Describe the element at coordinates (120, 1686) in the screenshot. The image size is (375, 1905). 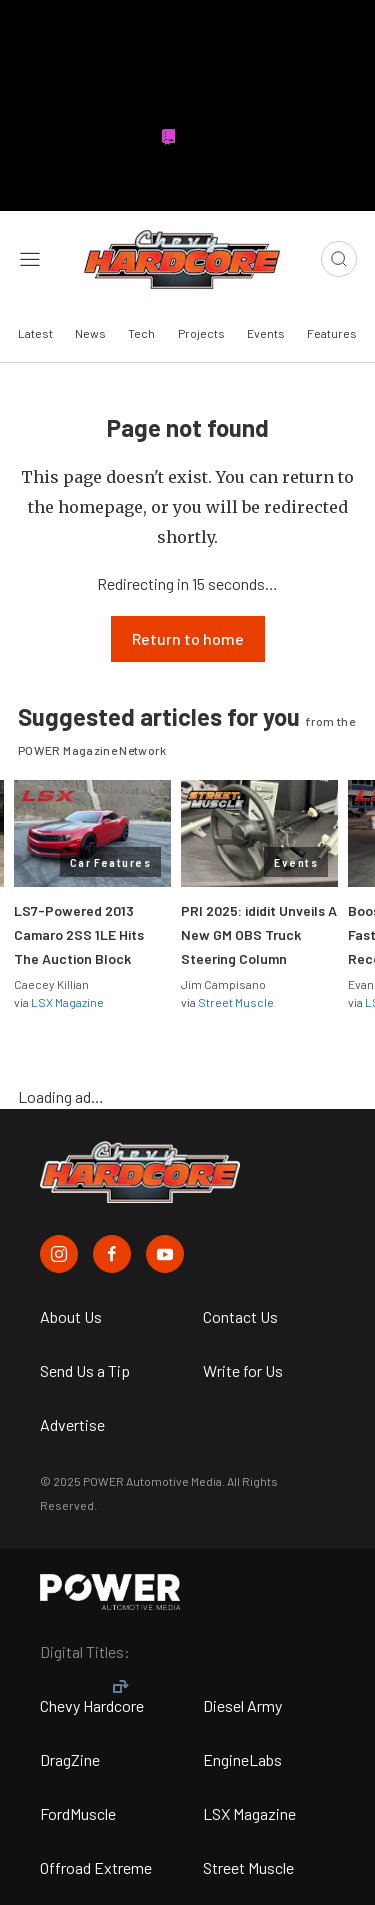
I see `rotate object clockwise` at that location.